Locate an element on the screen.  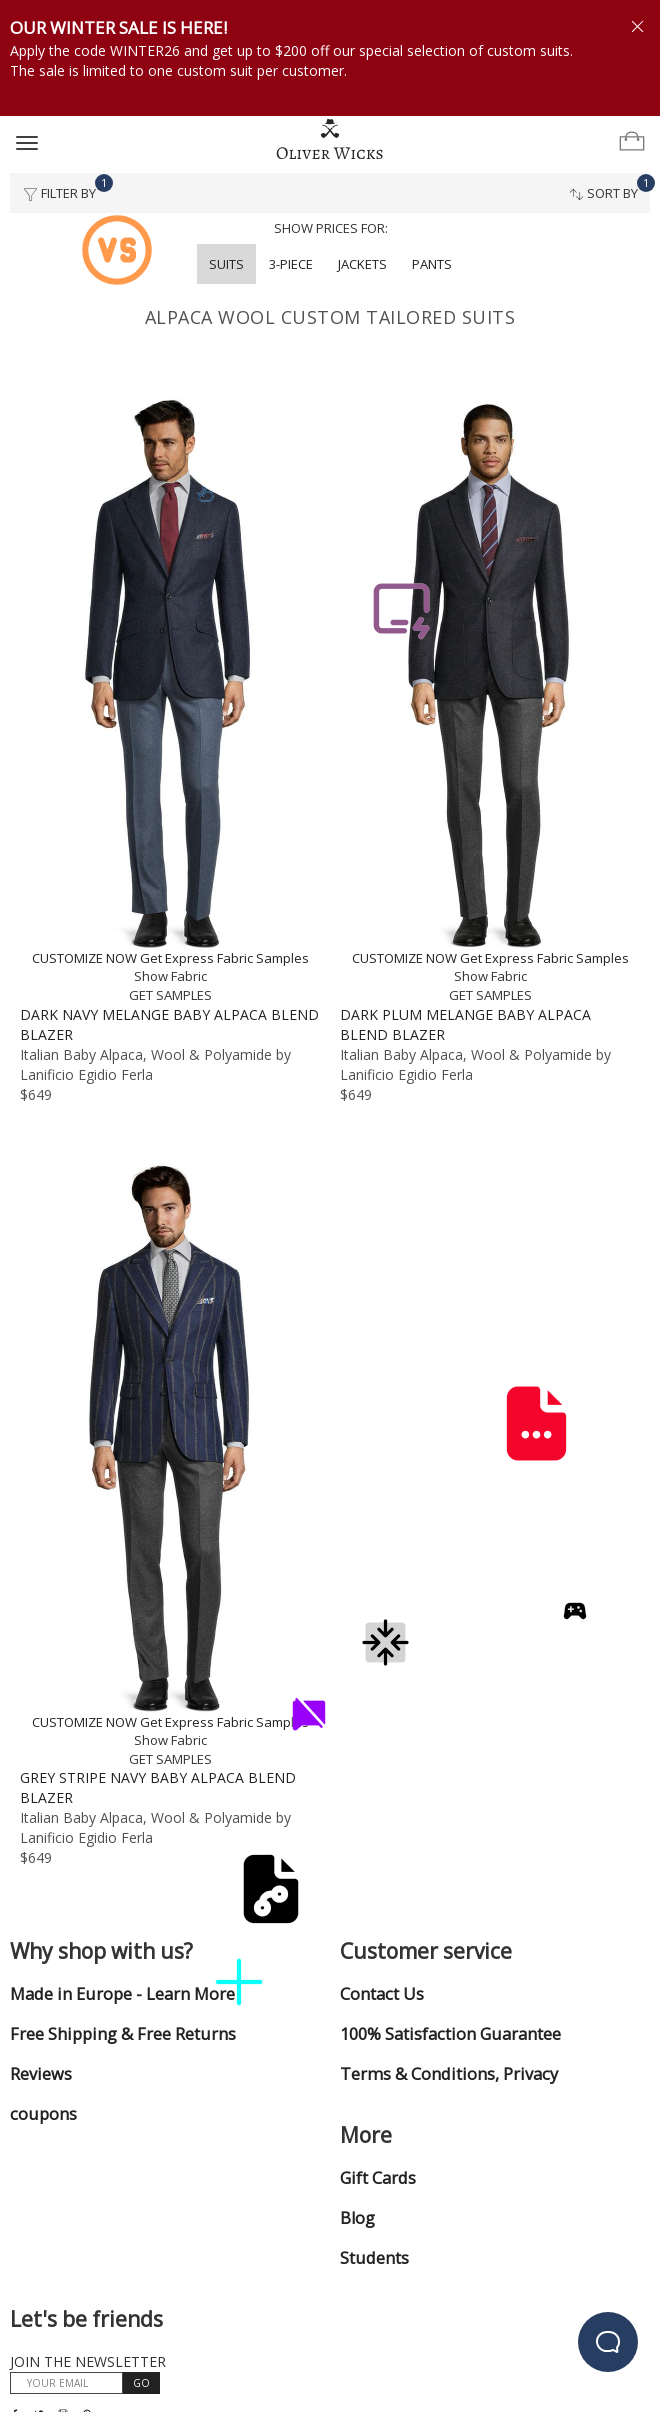
collapse or minimize content is located at coordinates (385, 1642).